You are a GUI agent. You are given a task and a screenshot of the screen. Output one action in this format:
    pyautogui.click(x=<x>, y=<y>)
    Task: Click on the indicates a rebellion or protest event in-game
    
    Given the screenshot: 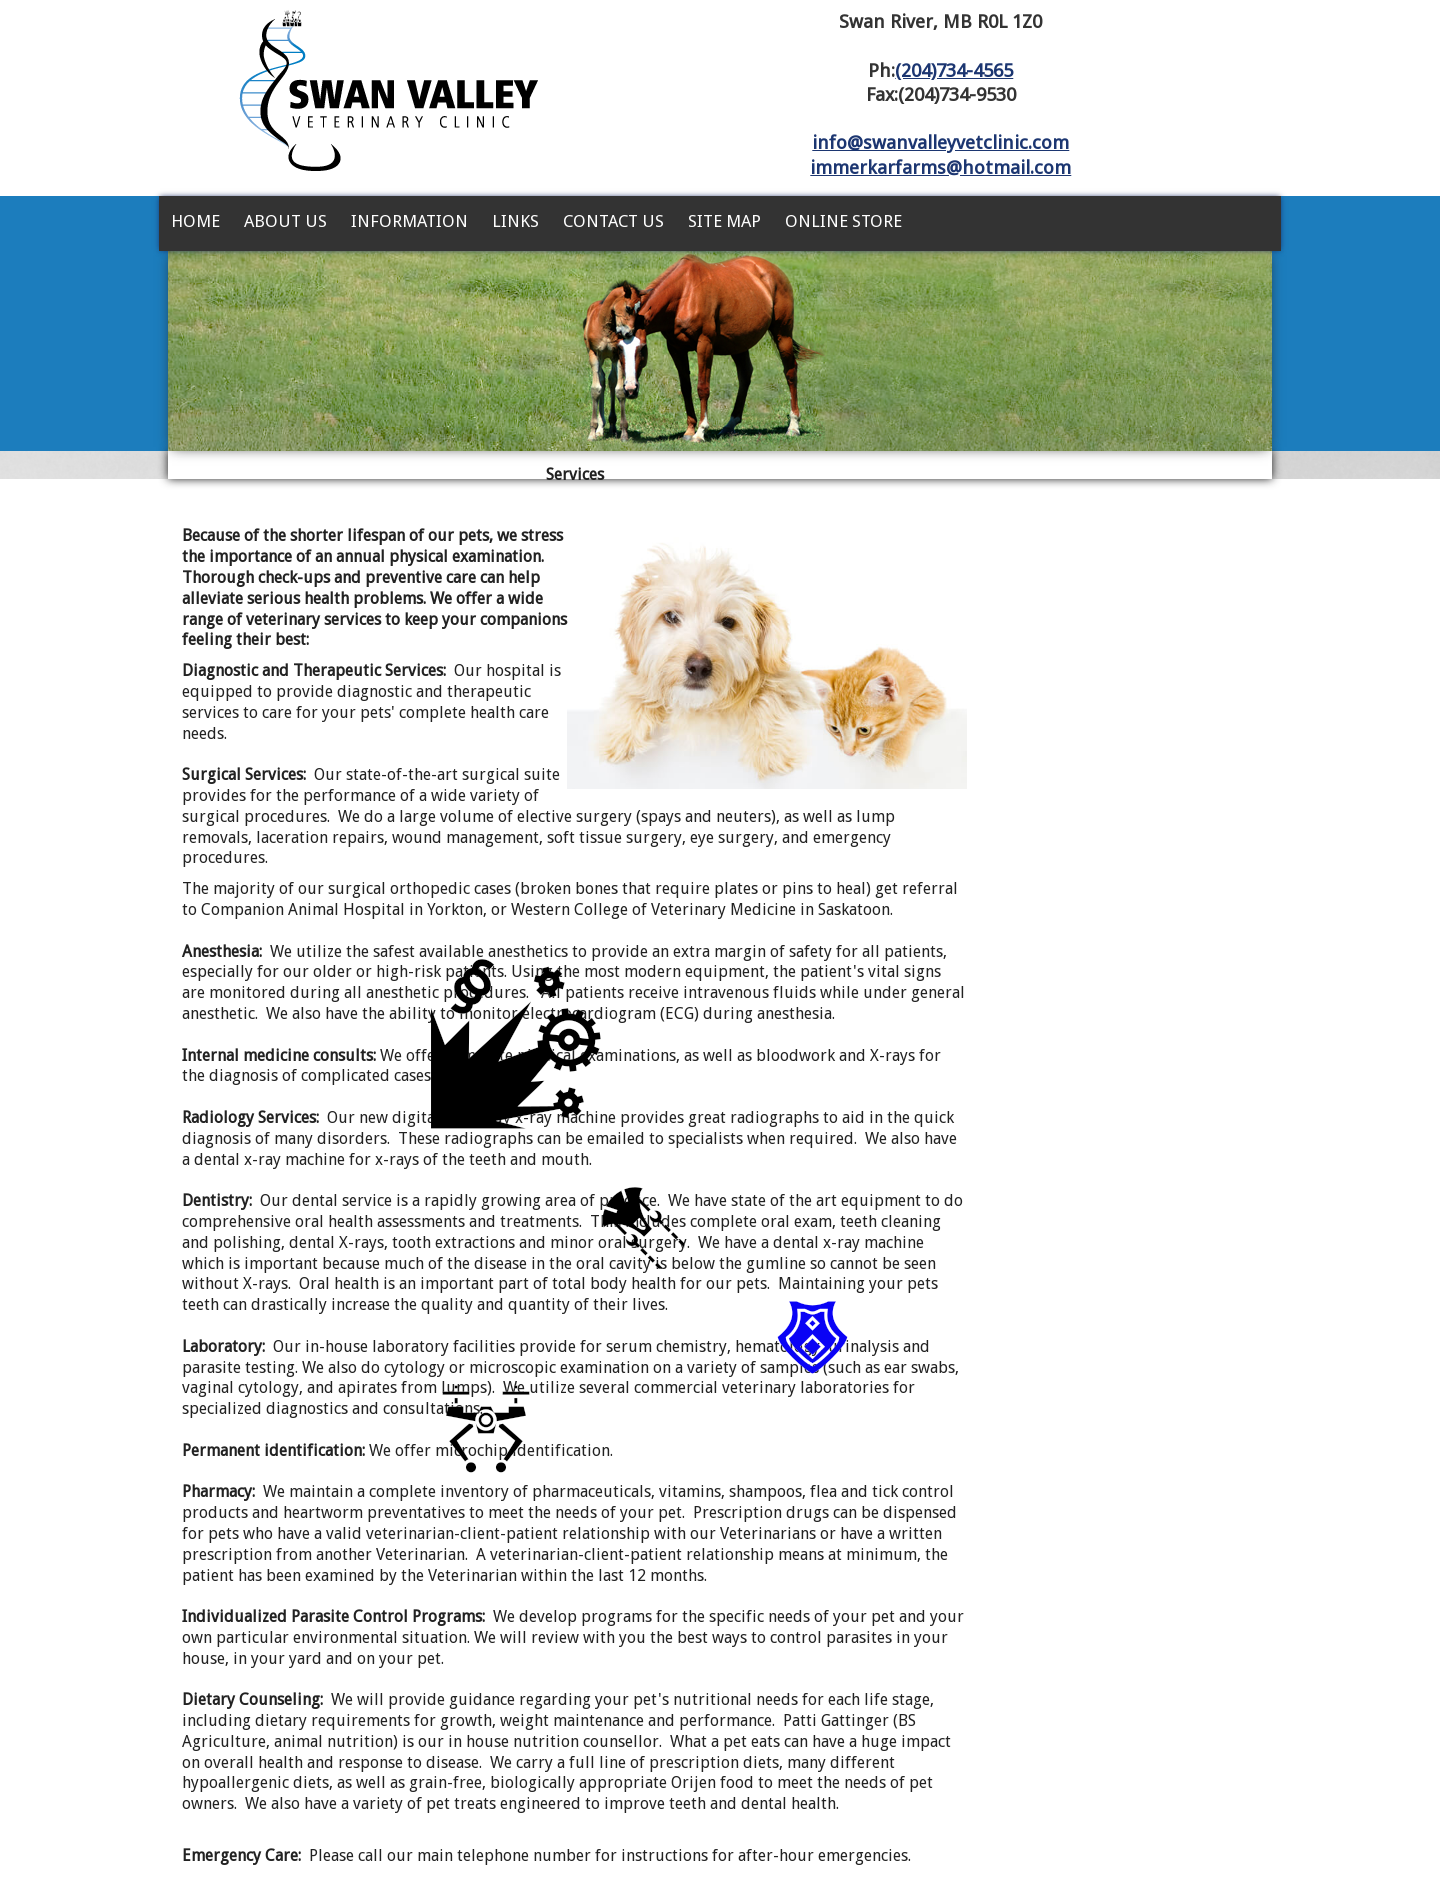 What is the action you would take?
    pyautogui.click(x=292, y=17)
    